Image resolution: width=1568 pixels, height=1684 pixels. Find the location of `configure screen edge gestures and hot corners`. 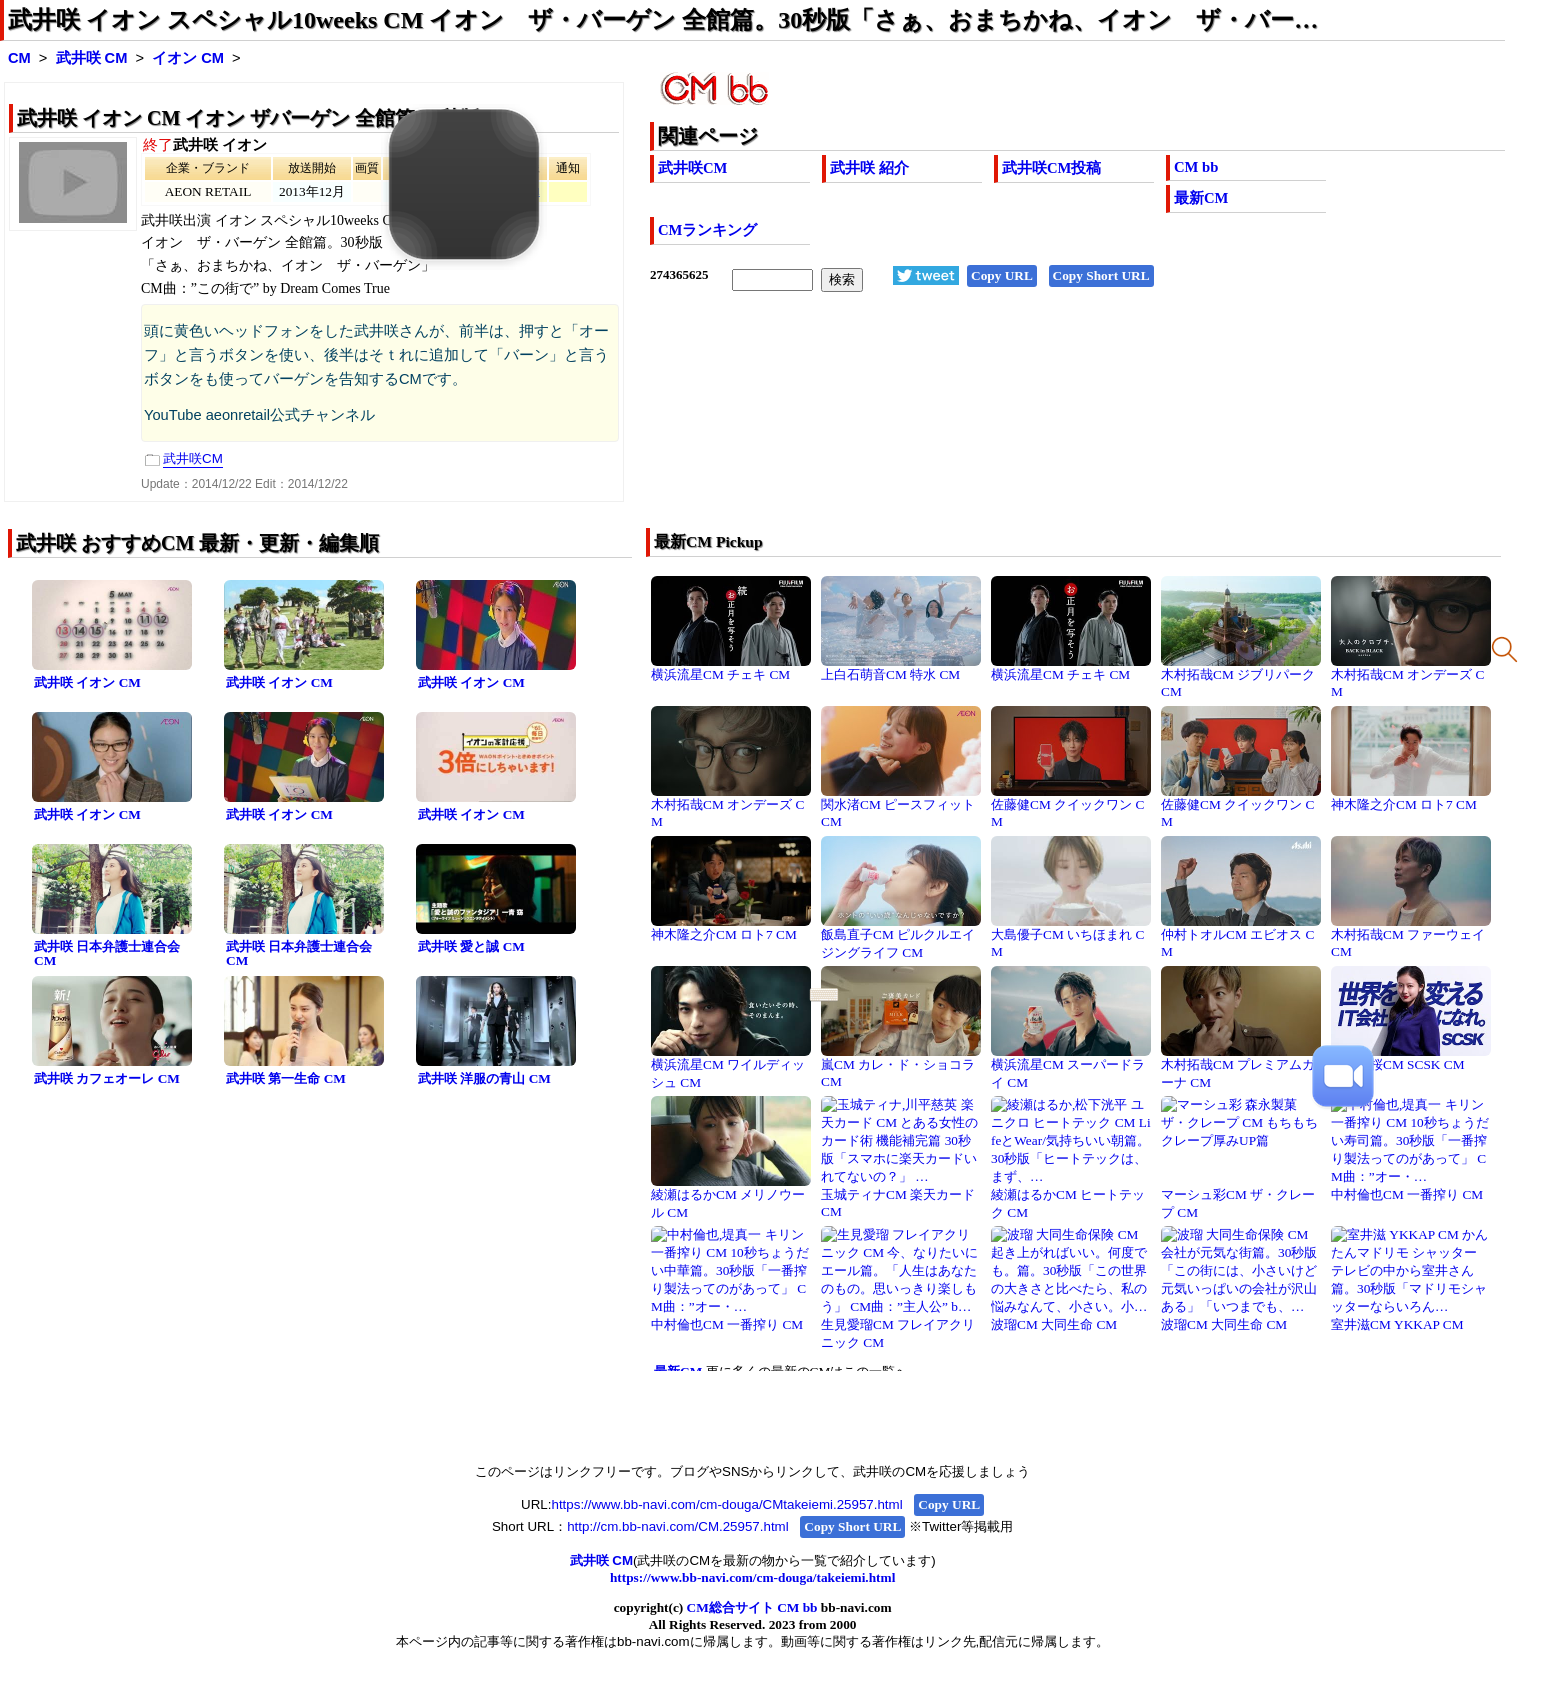

configure screen edge gestures and hot corners is located at coordinates (464, 187).